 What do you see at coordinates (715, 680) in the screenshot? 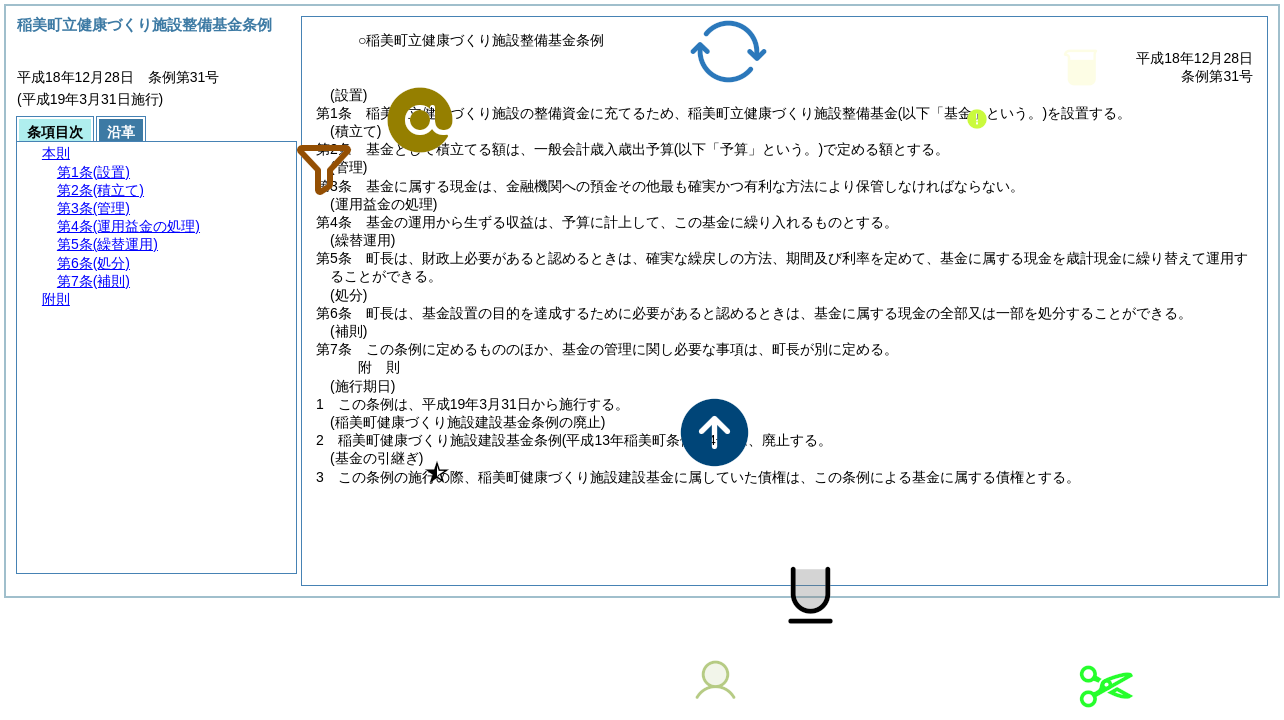
I see `view your profile` at bounding box center [715, 680].